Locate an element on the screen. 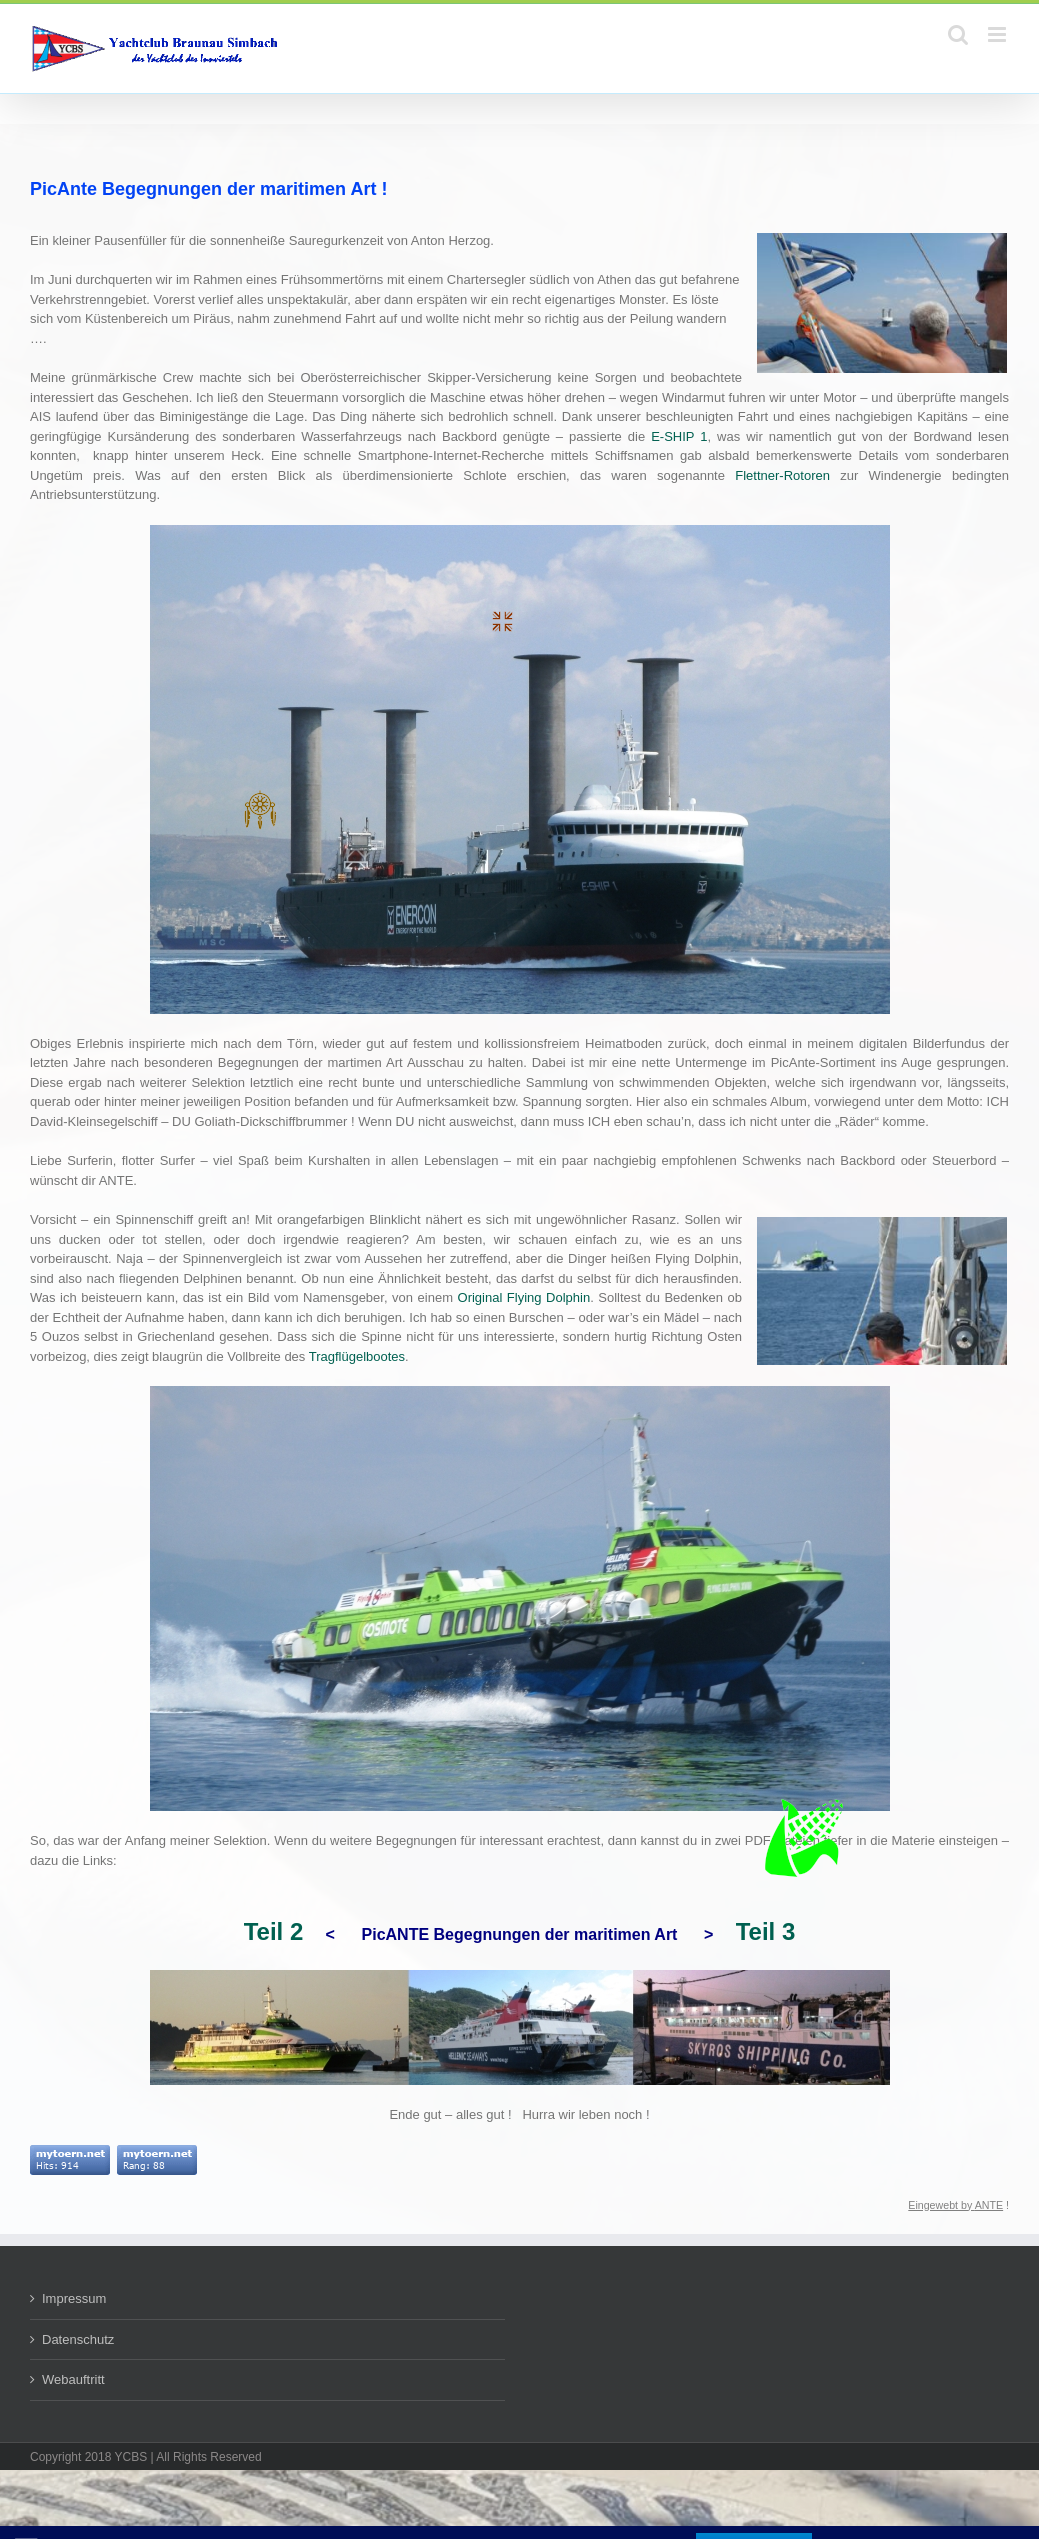 Image resolution: width=1039 pixels, height=2539 pixels. access dream journal or sleep tracking features is located at coordinates (260, 810).